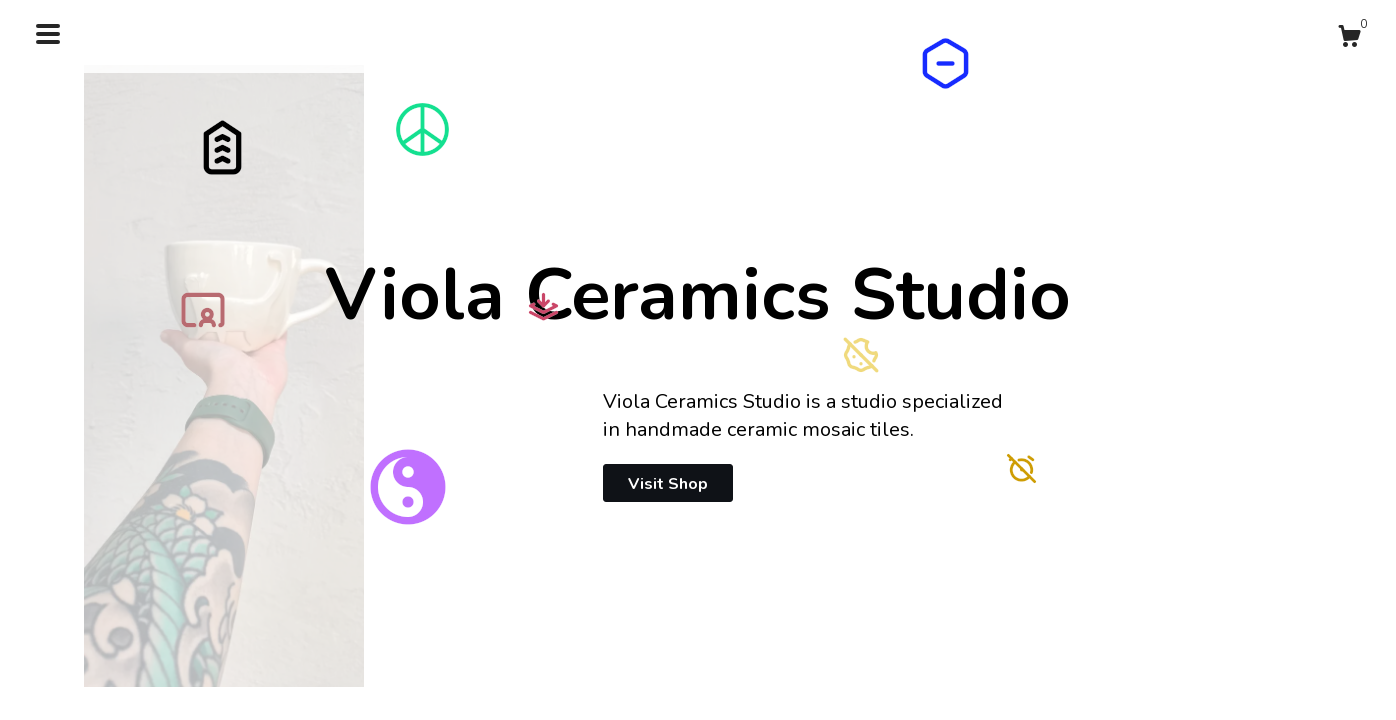 This screenshot has width=1396, height=720. I want to click on toggle balance or harmony mode, so click(408, 487).